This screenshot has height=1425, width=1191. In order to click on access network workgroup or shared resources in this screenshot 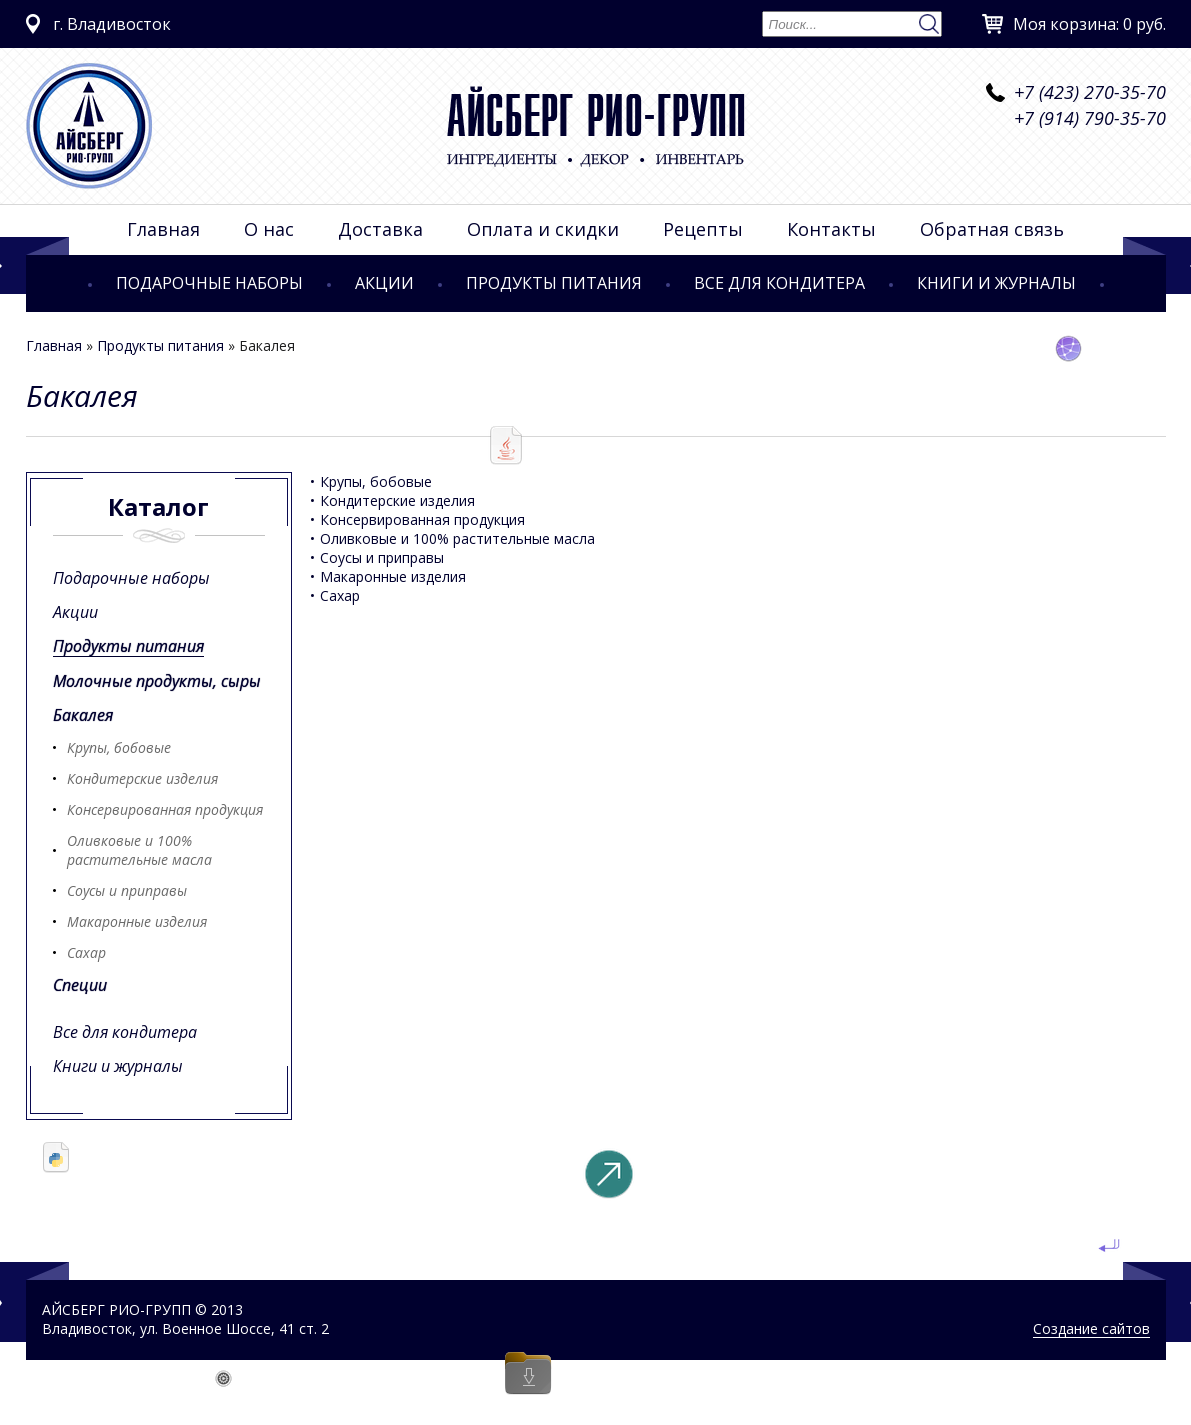, I will do `click(1068, 348)`.